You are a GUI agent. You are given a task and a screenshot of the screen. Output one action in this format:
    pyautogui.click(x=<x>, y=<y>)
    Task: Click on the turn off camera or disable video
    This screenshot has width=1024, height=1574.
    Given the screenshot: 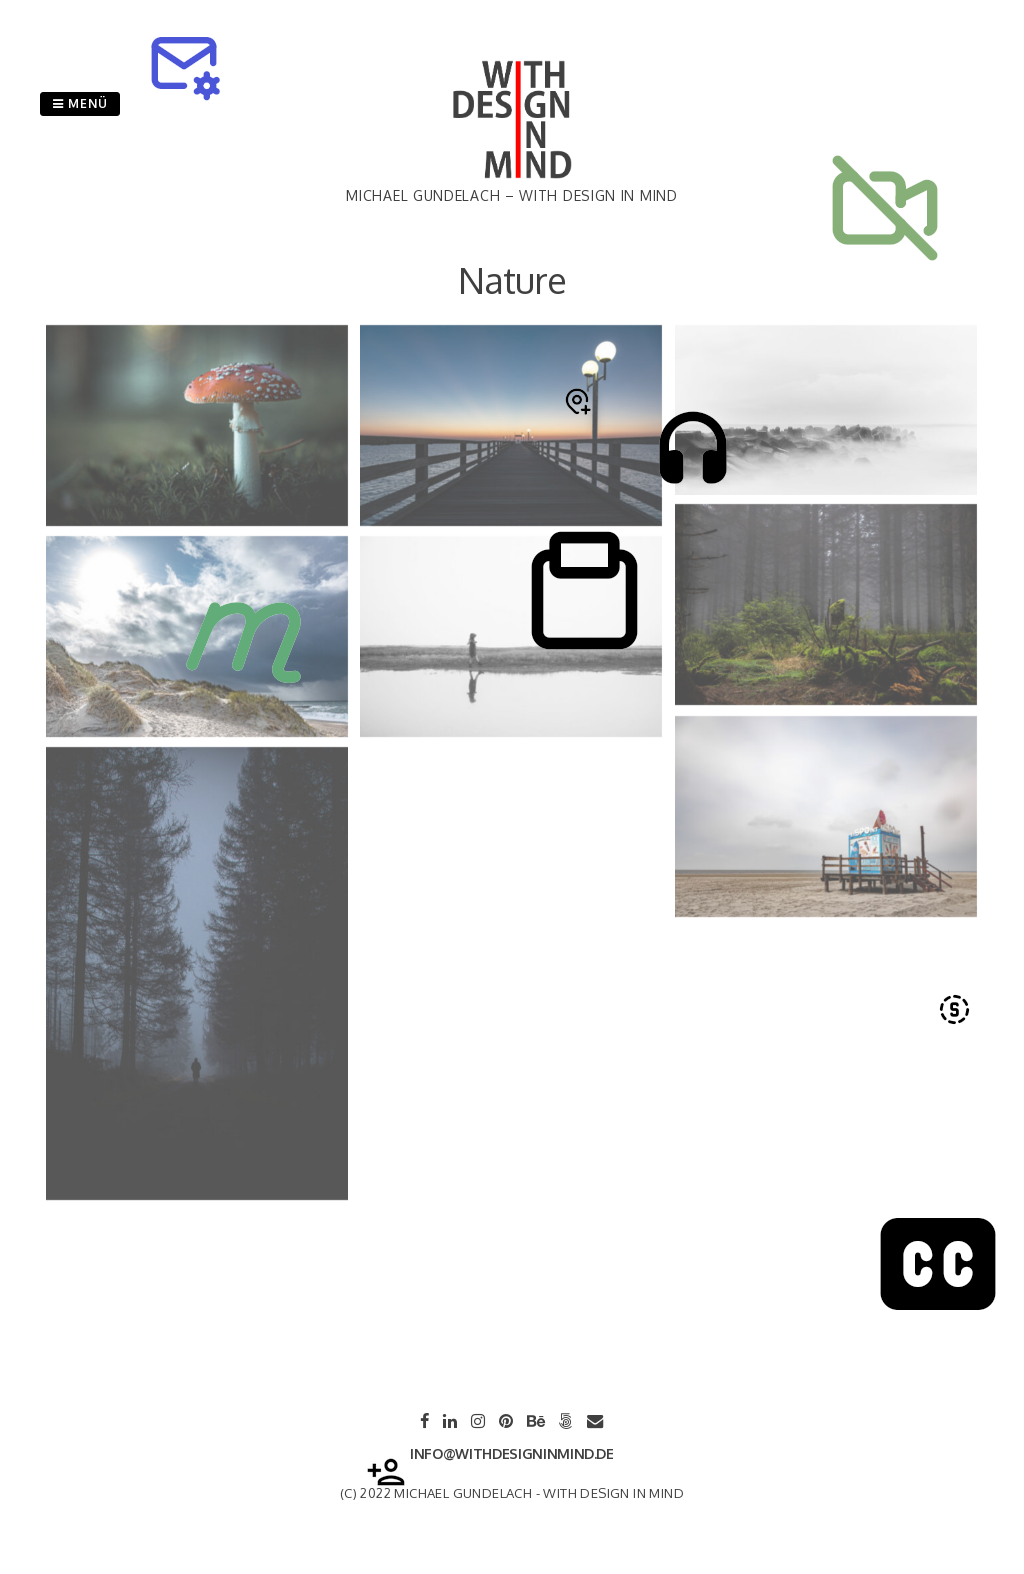 What is the action you would take?
    pyautogui.click(x=885, y=208)
    